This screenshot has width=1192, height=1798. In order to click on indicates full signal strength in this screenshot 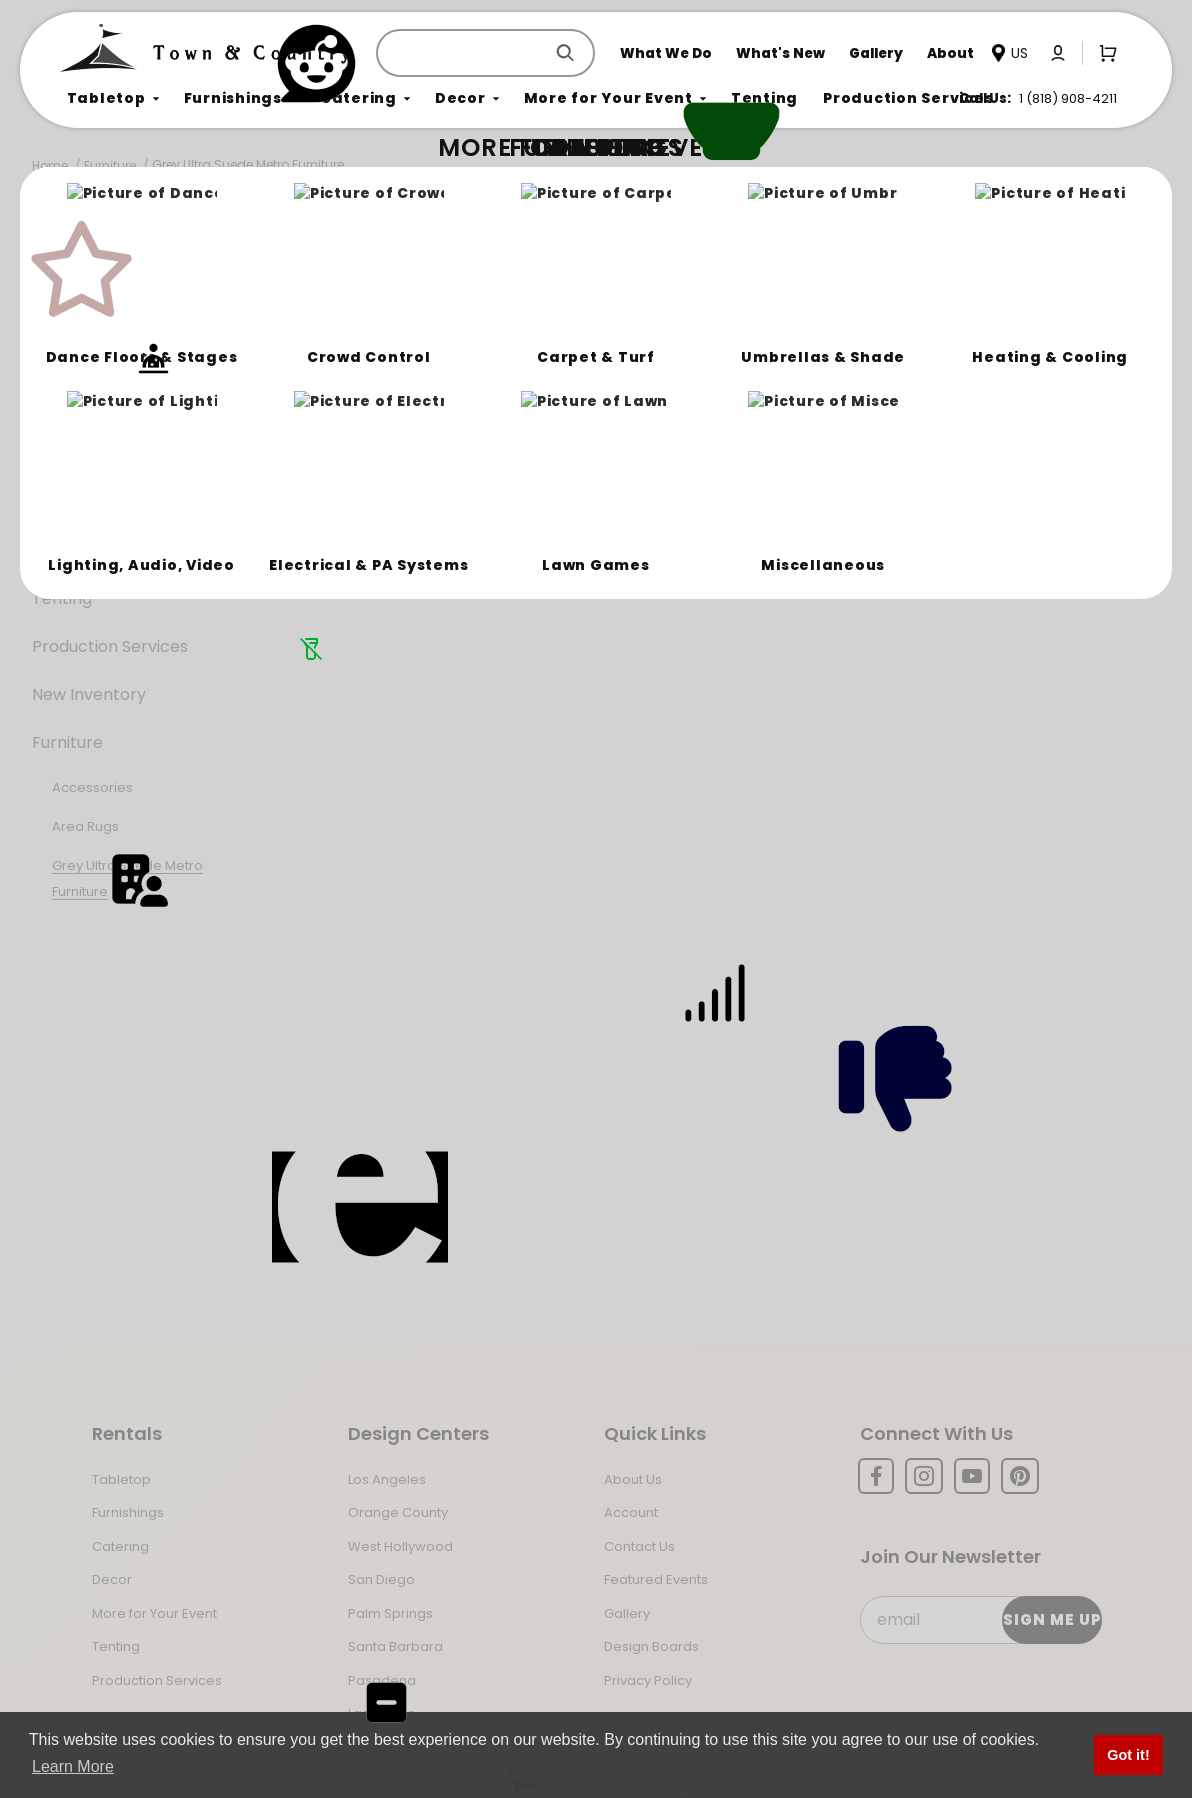, I will do `click(715, 993)`.